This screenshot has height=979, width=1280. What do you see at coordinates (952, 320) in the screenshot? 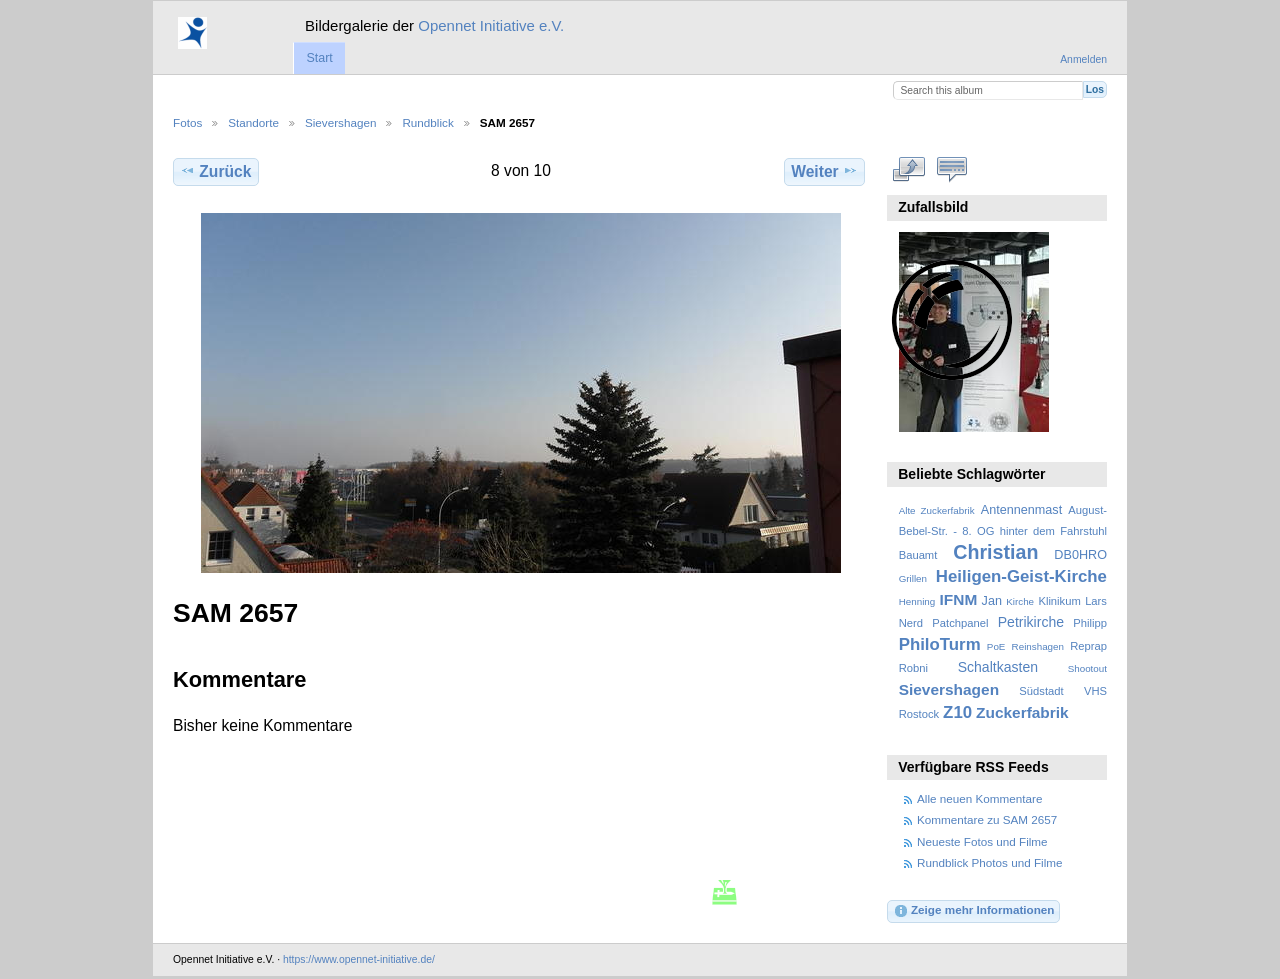
I see `a collectible orb or power-up item` at bounding box center [952, 320].